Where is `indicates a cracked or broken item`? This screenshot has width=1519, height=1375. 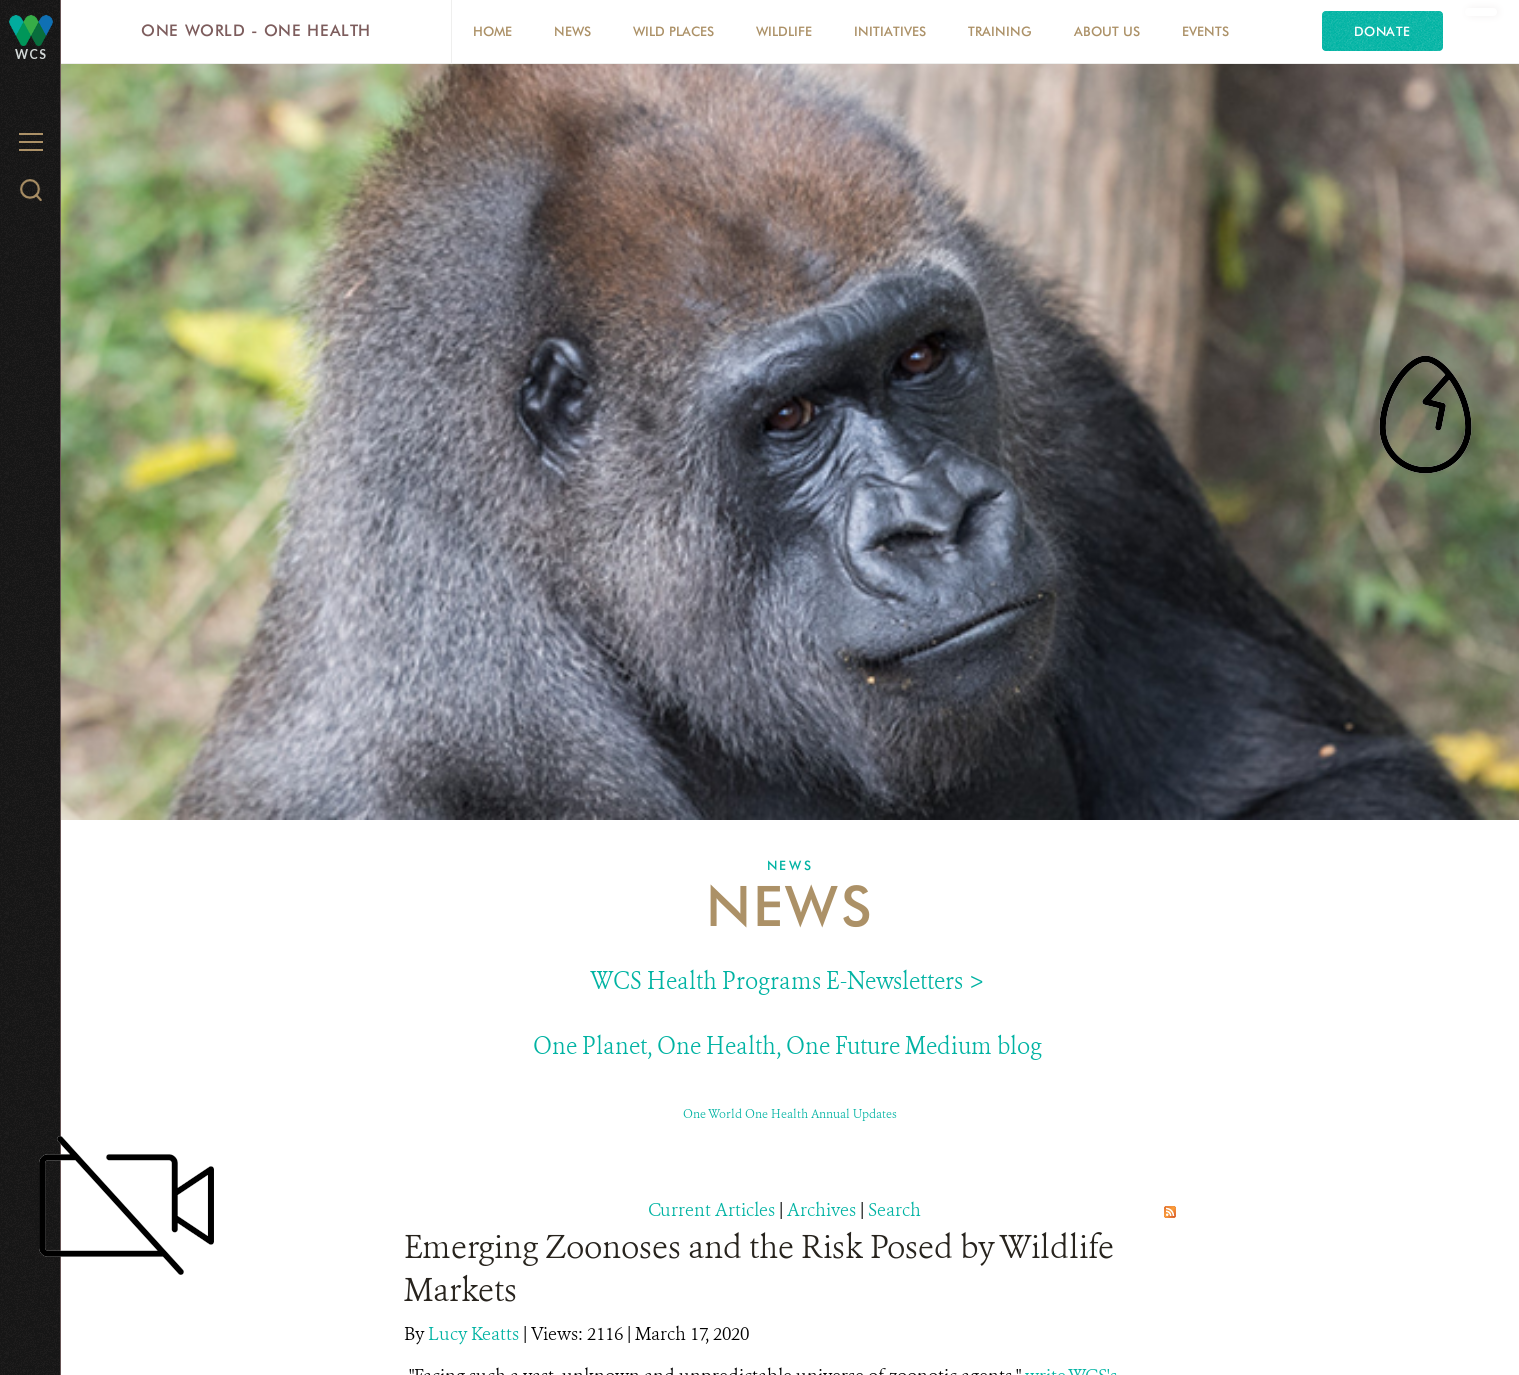 indicates a cracked or broken item is located at coordinates (1425, 414).